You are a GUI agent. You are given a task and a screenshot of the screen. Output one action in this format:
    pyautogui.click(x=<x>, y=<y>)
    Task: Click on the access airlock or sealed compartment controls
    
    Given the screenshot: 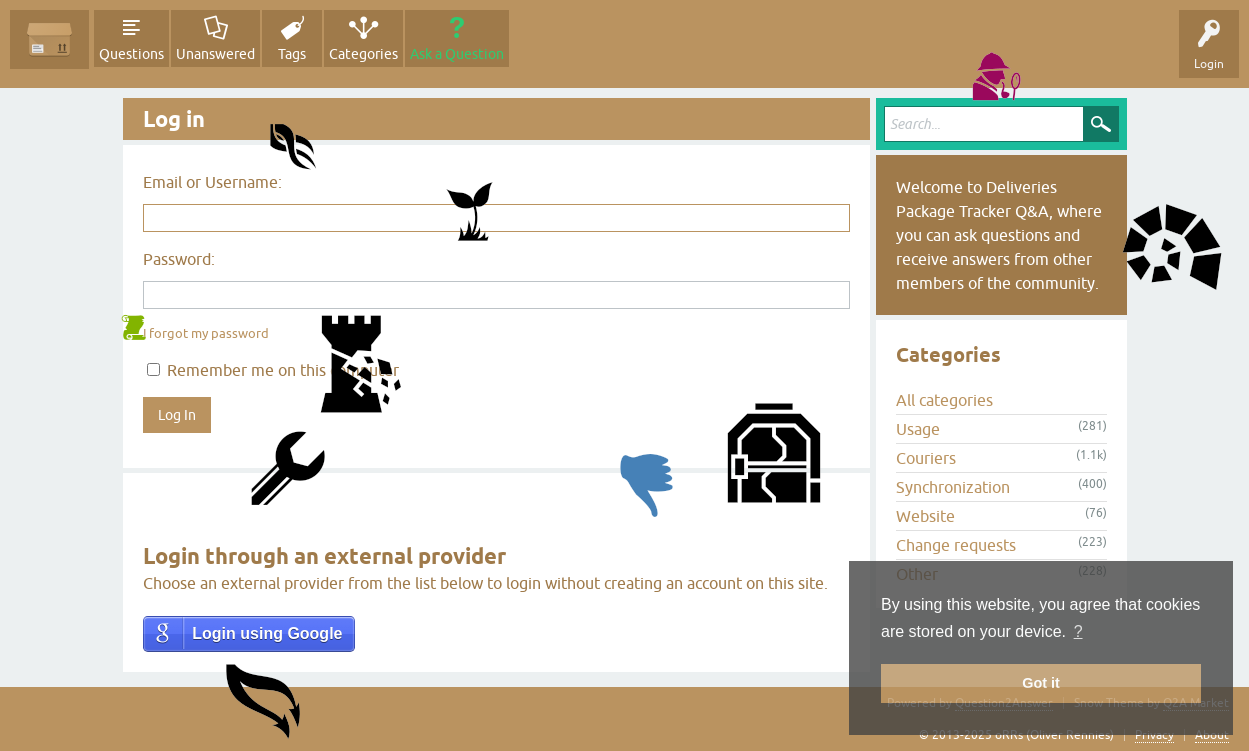 What is the action you would take?
    pyautogui.click(x=774, y=453)
    